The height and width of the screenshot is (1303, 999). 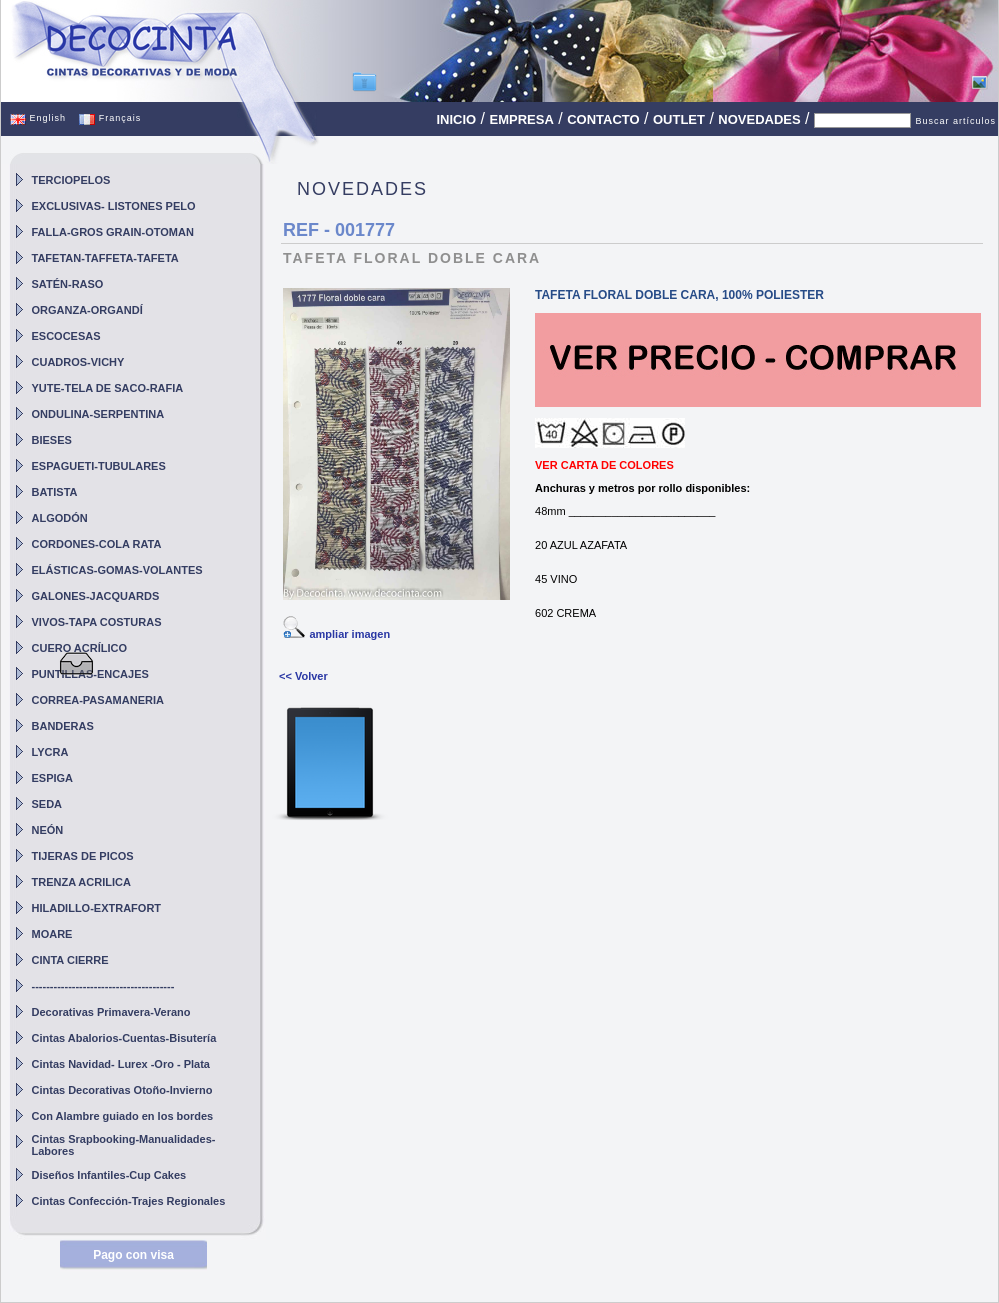 I want to click on open Intego security software folder, so click(x=364, y=81).